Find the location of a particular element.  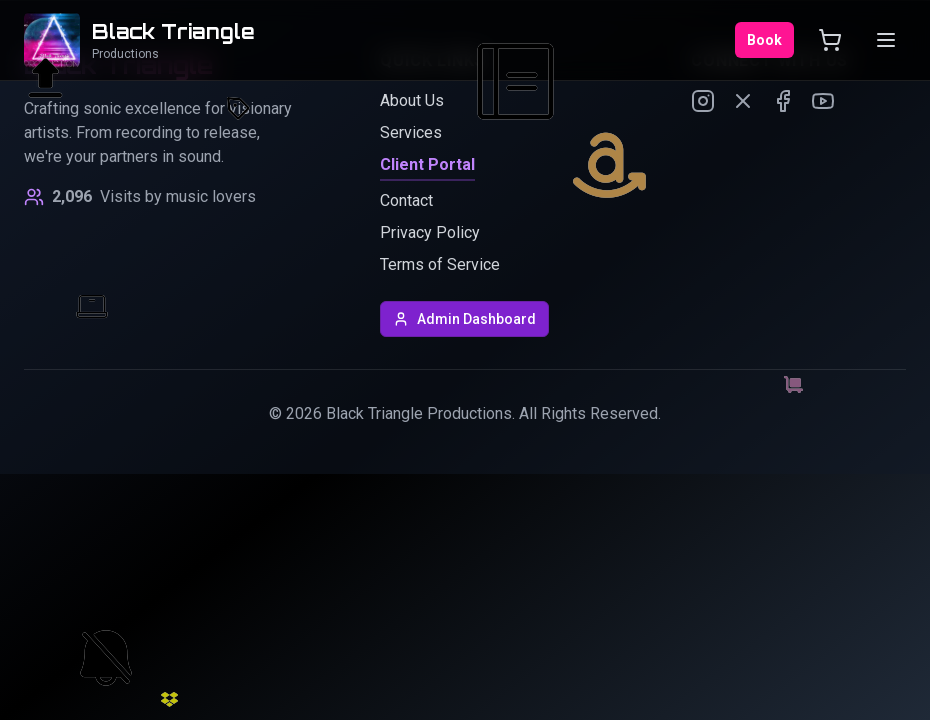

view items ready for shipping is located at coordinates (793, 384).